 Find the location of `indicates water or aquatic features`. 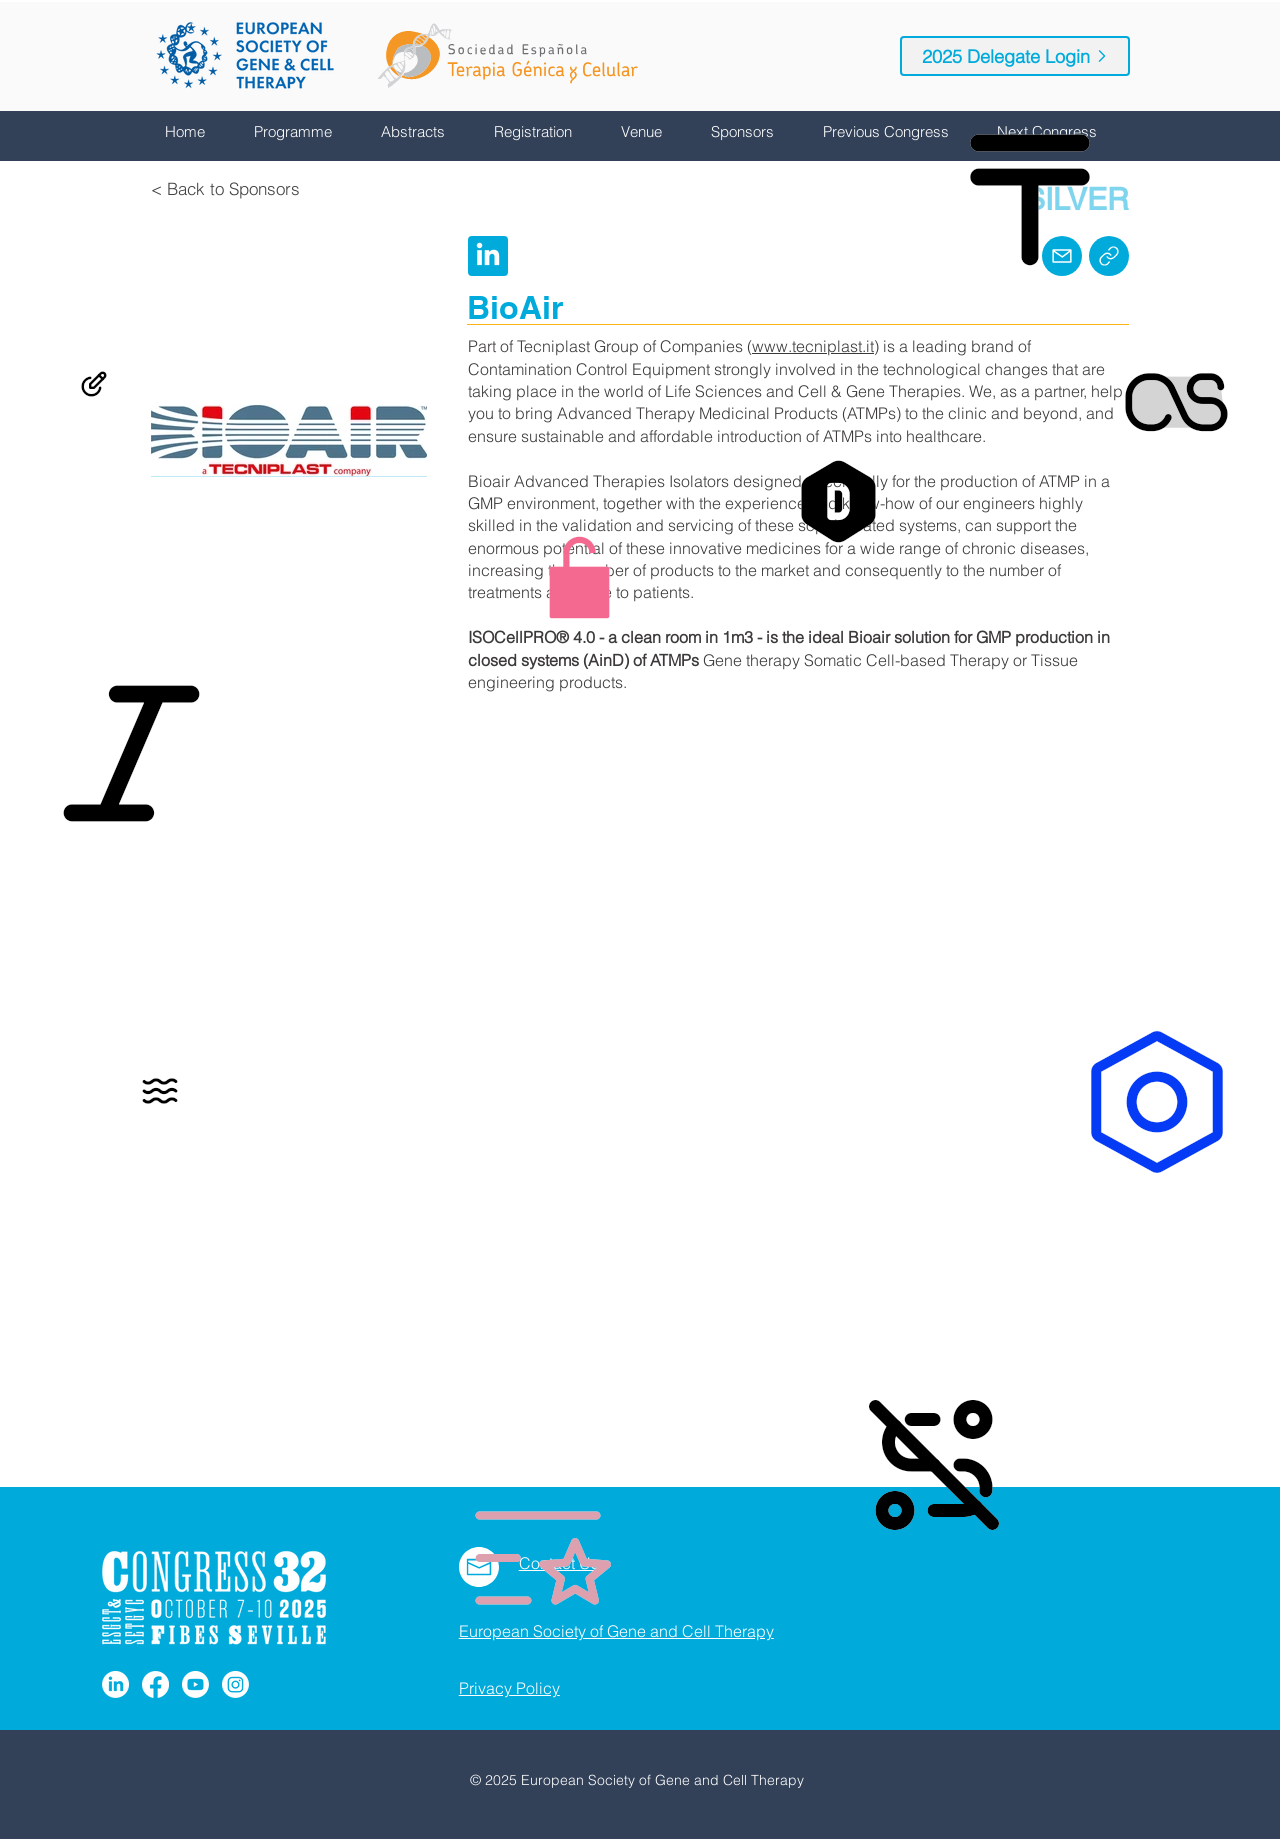

indicates water or aquatic features is located at coordinates (160, 1091).